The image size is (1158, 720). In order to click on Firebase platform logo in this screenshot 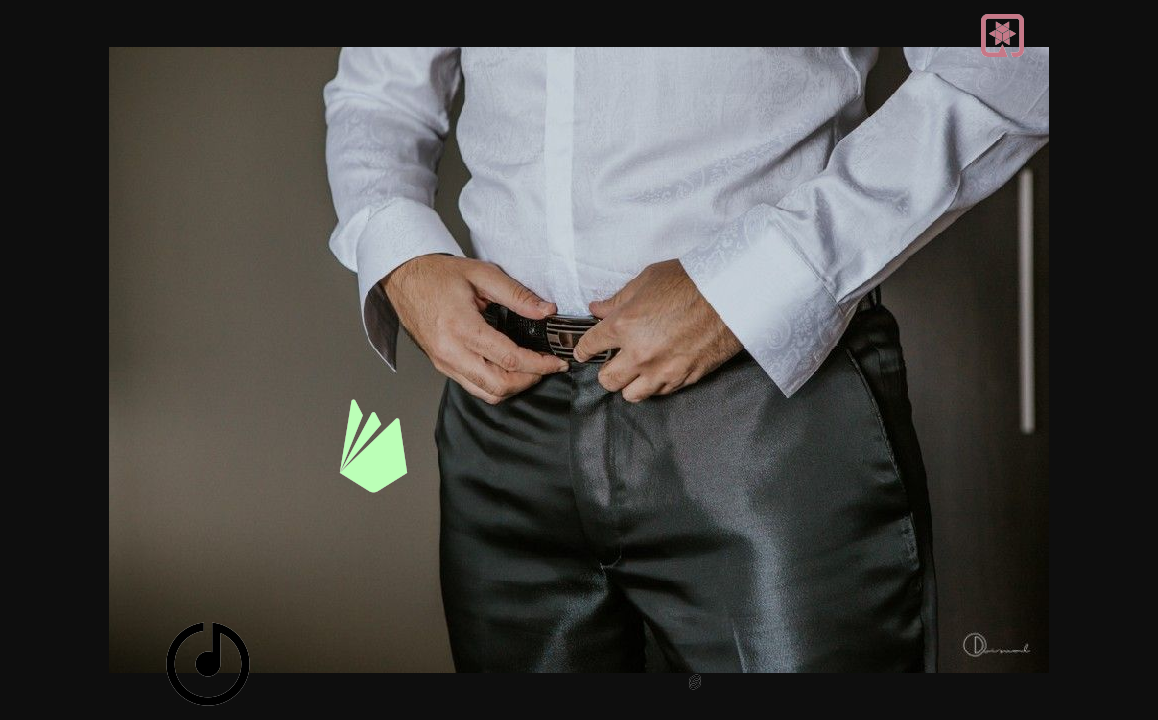, I will do `click(373, 445)`.